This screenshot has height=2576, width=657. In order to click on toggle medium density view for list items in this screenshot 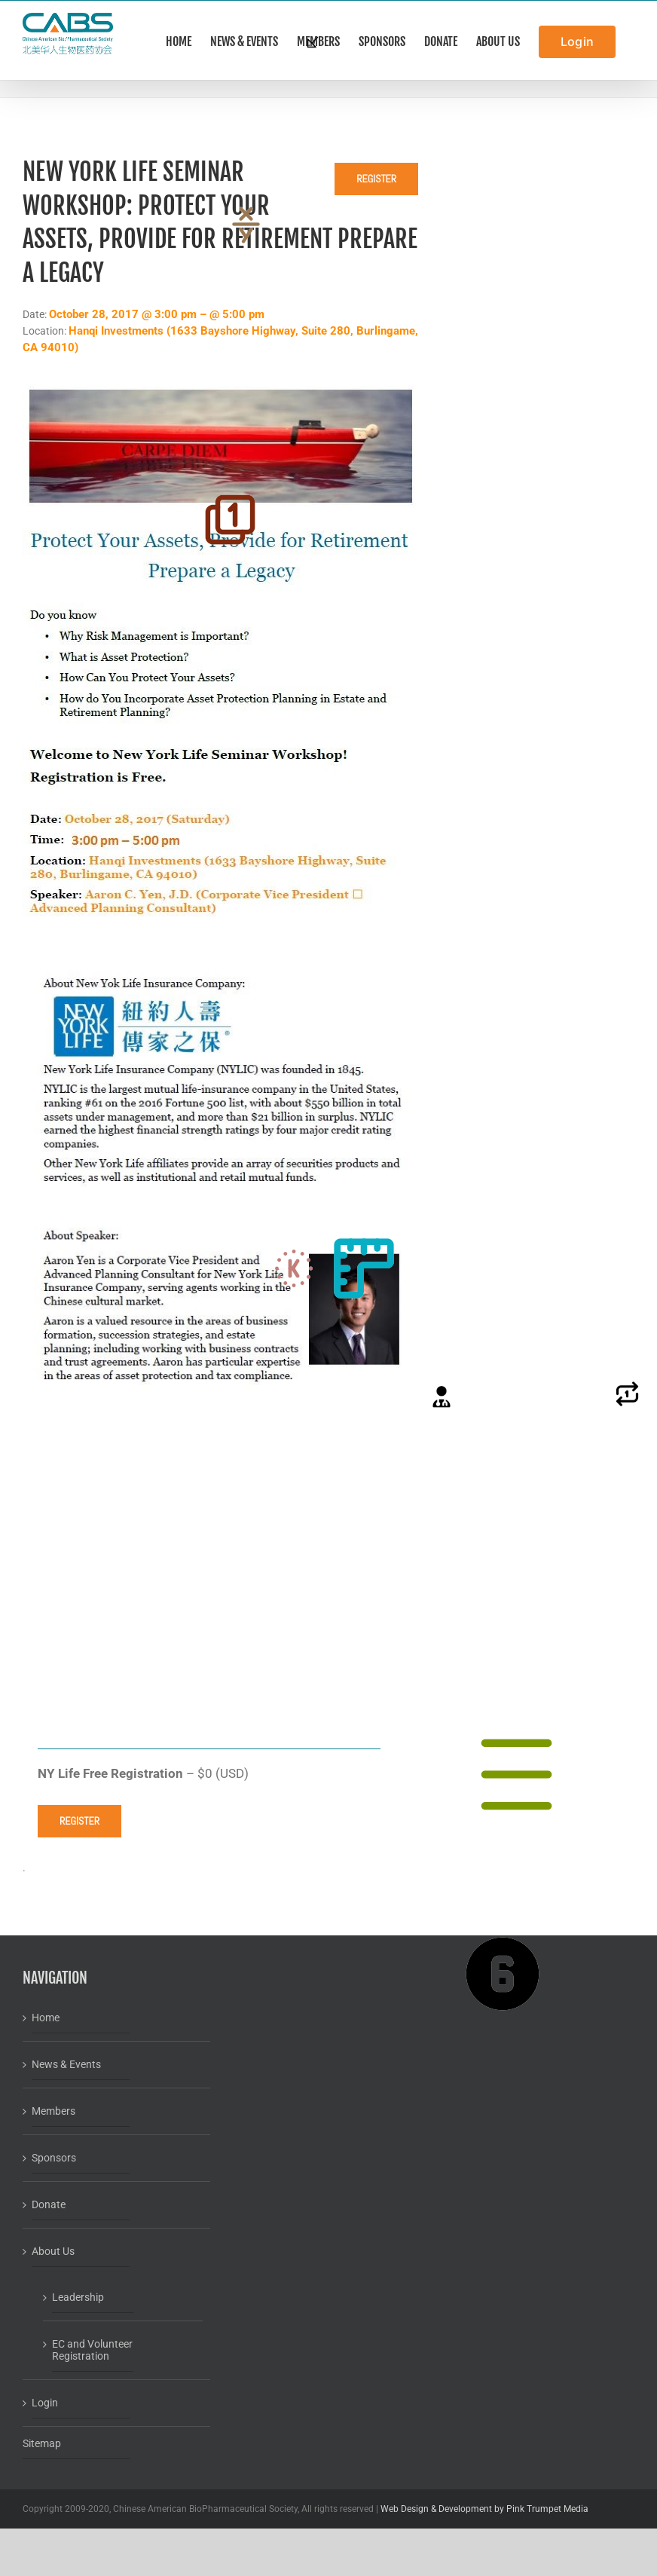, I will do `click(516, 1774)`.